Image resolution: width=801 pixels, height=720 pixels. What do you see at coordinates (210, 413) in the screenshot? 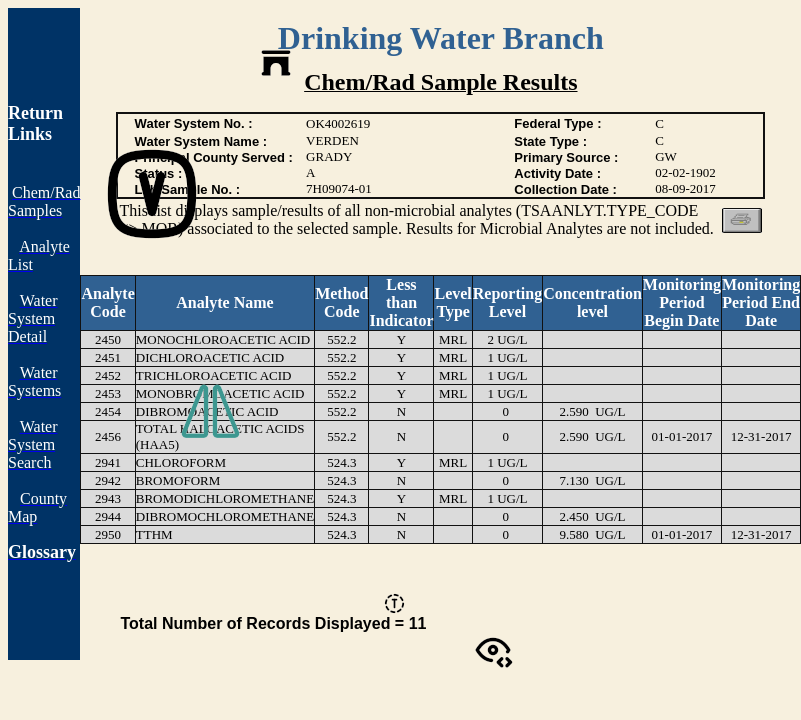
I see `flip image horizontally` at bounding box center [210, 413].